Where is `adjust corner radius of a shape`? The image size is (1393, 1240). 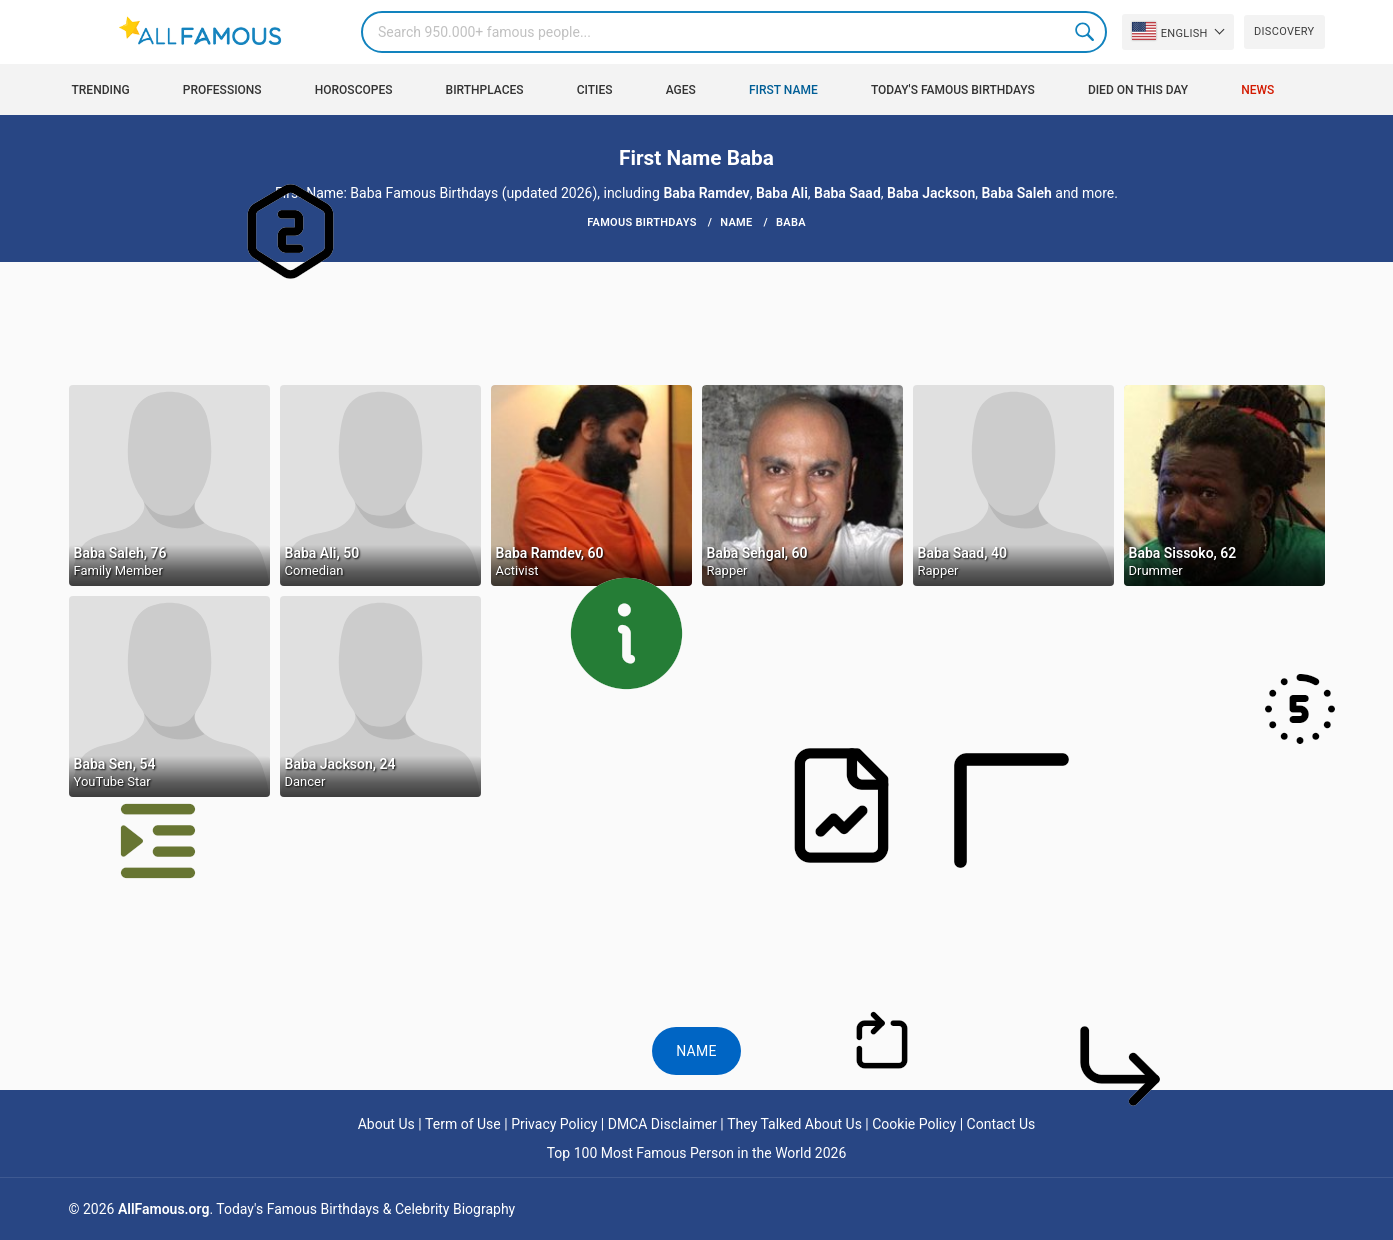 adjust corner radius of a shape is located at coordinates (1011, 810).